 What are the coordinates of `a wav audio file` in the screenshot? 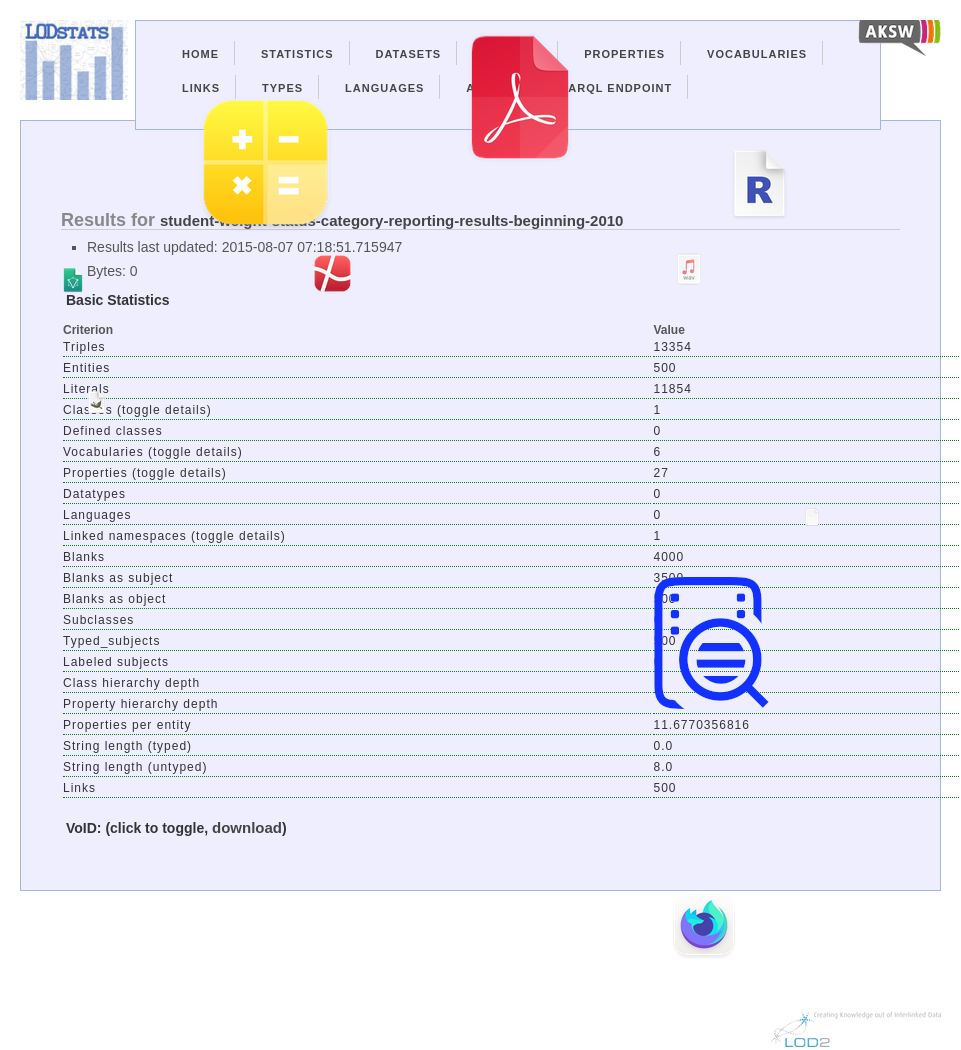 It's located at (689, 269).